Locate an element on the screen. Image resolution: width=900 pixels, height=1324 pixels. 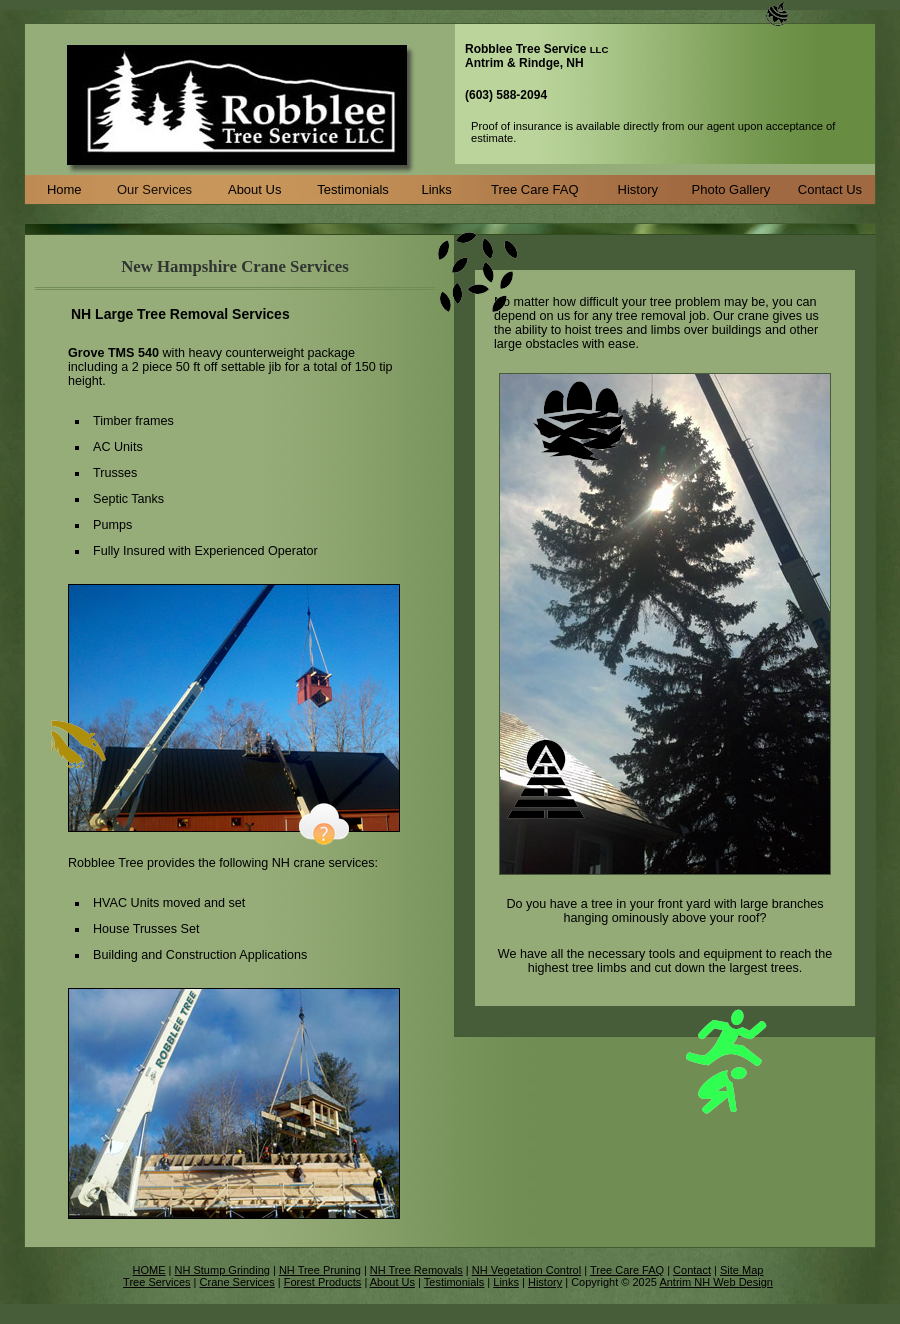
weather data currently unavailable is located at coordinates (324, 824).